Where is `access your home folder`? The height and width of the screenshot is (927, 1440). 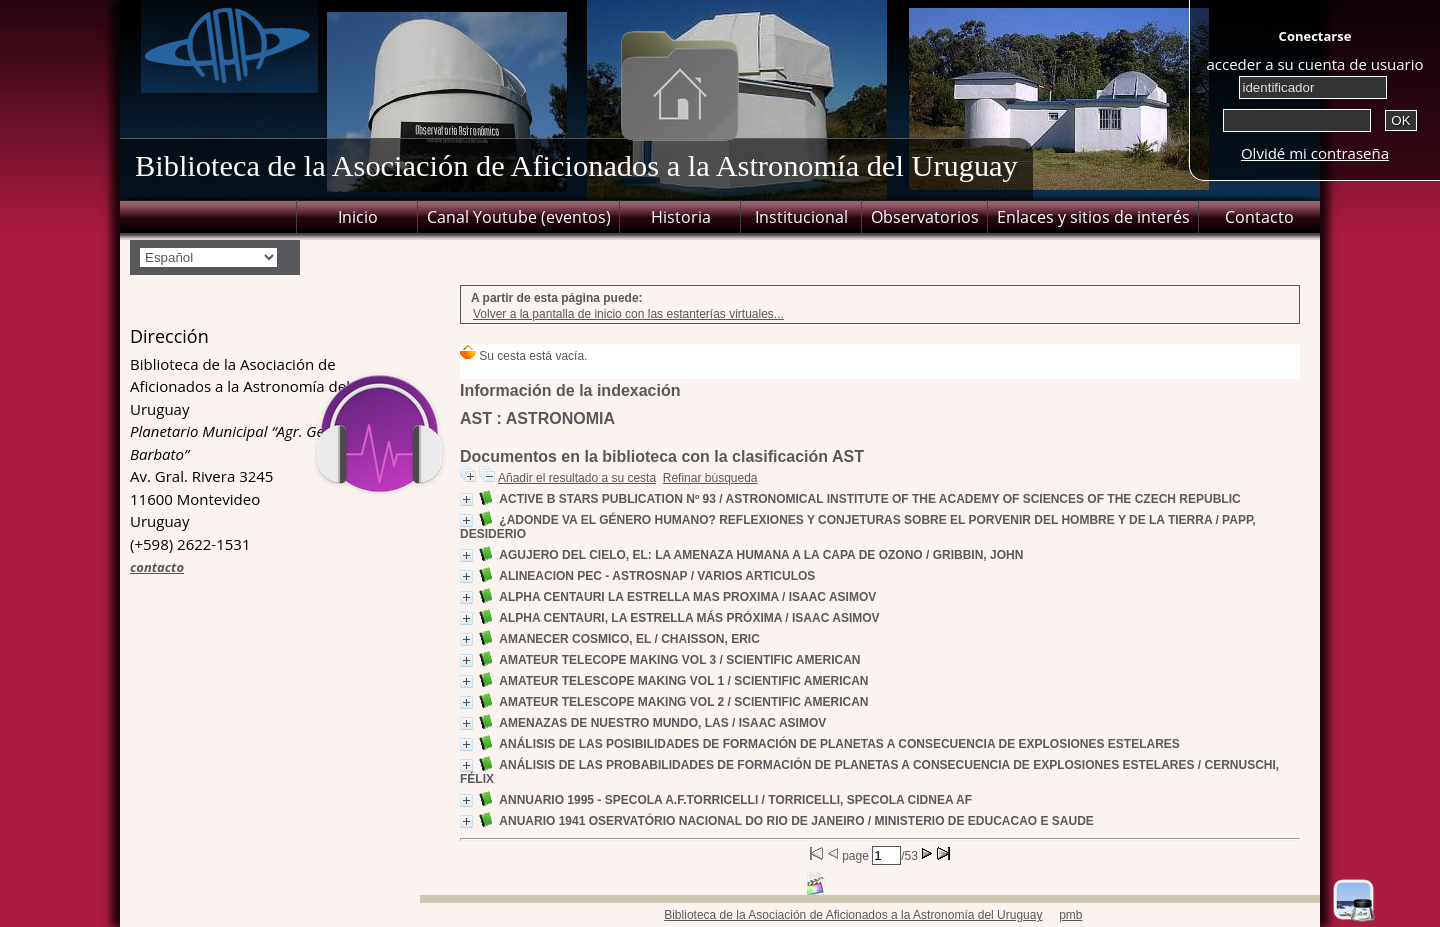
access your home folder is located at coordinates (680, 86).